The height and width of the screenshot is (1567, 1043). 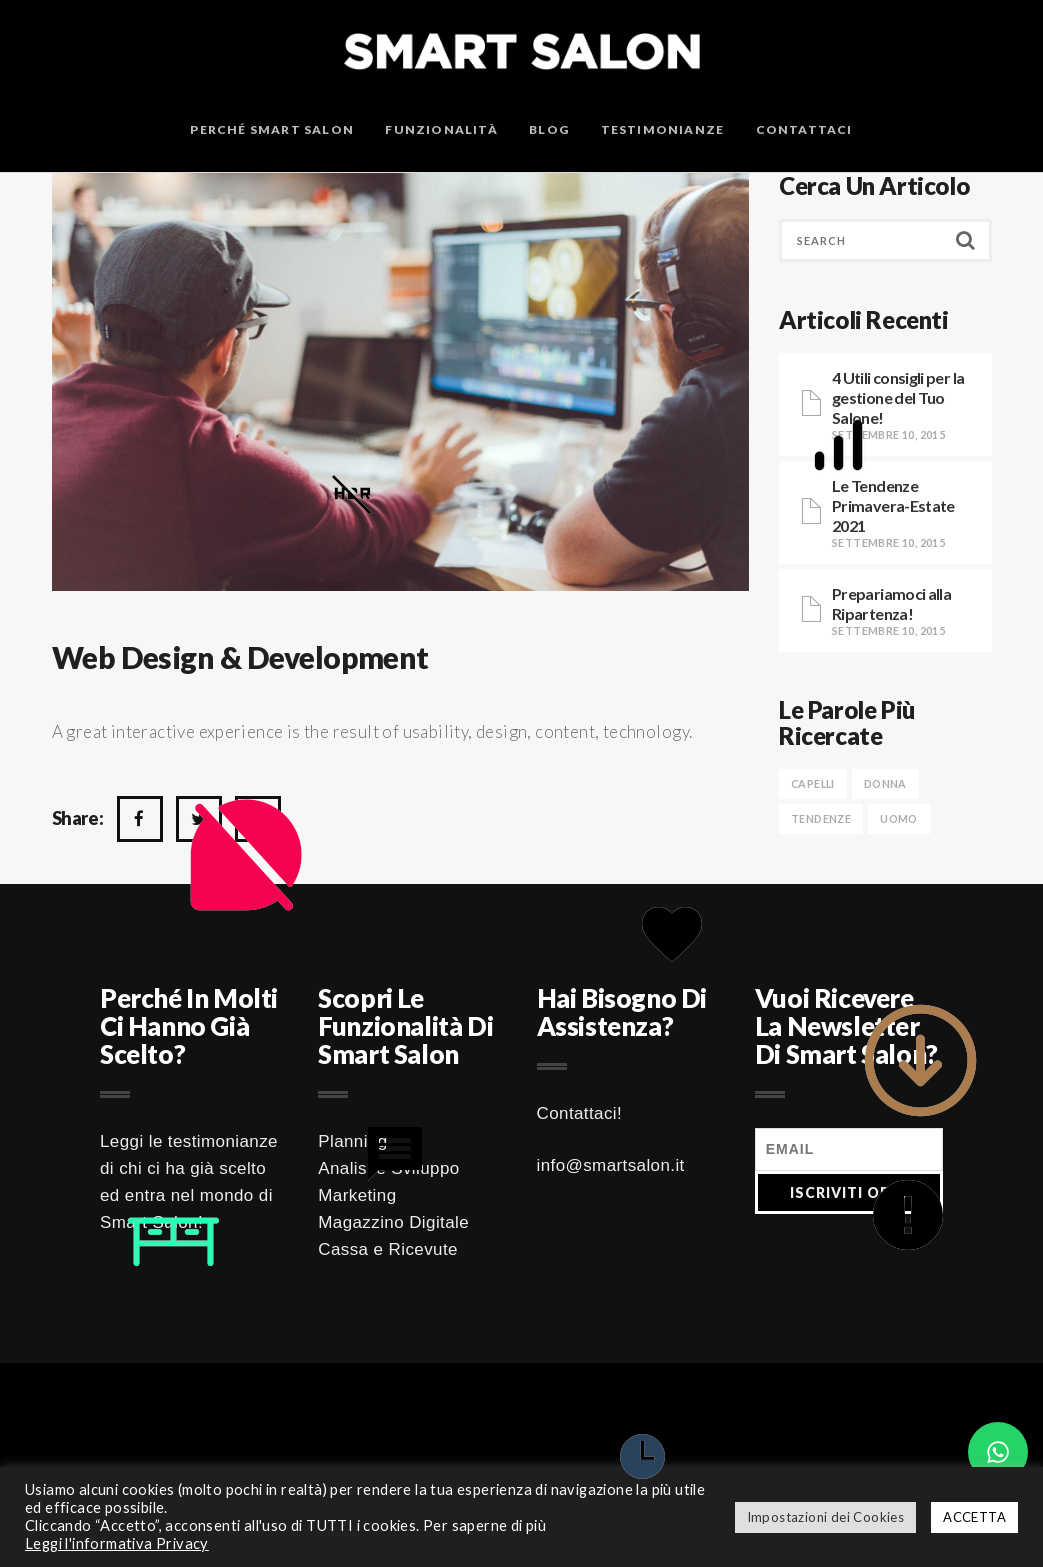 I want to click on add to favorites, so click(x=672, y=934).